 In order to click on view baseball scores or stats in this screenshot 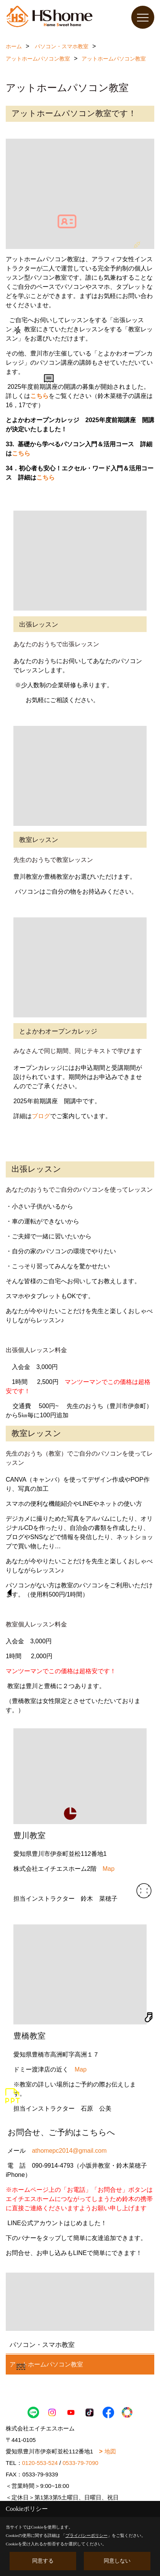, I will do `click(144, 1891)`.